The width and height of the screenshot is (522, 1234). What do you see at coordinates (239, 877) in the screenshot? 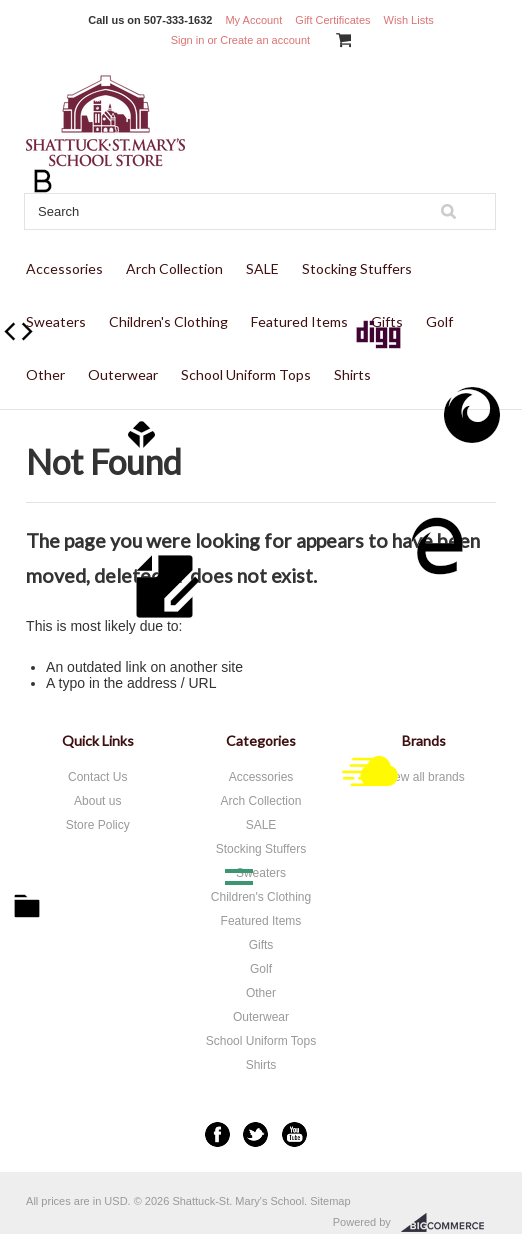
I see `indicates equality or balance between values` at bounding box center [239, 877].